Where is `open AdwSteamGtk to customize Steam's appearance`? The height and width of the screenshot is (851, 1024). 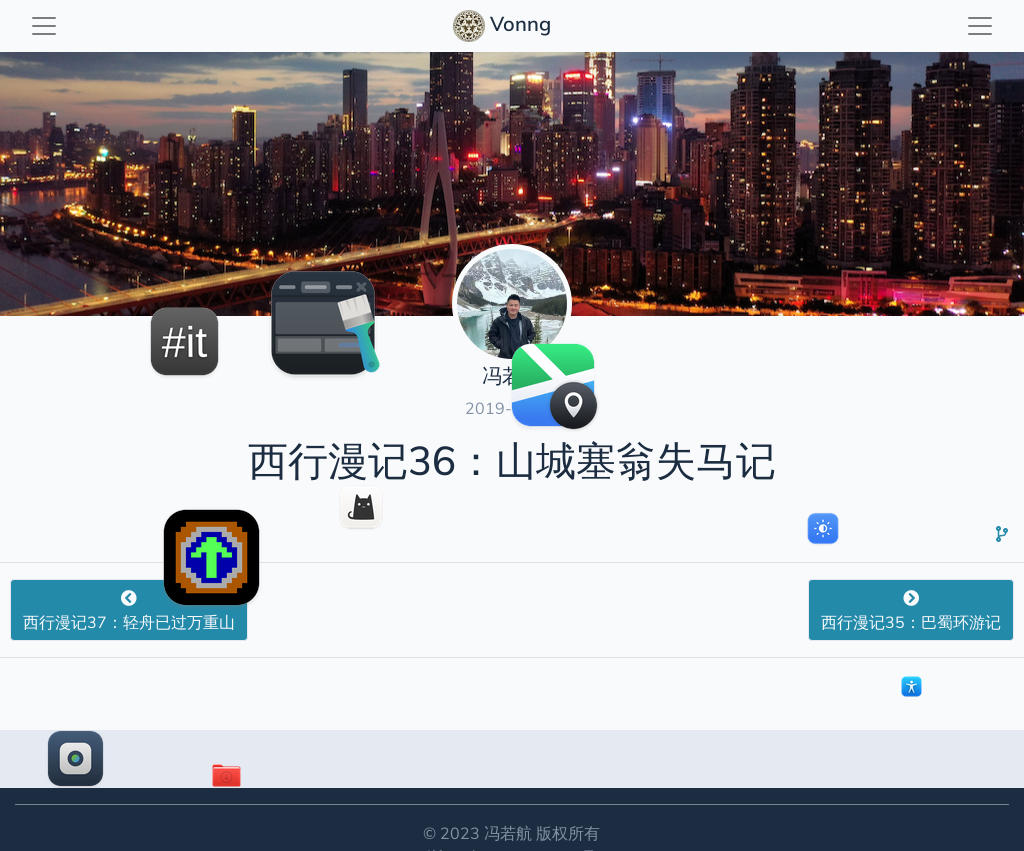 open AdwSteamGtk to customize Steam's appearance is located at coordinates (323, 323).